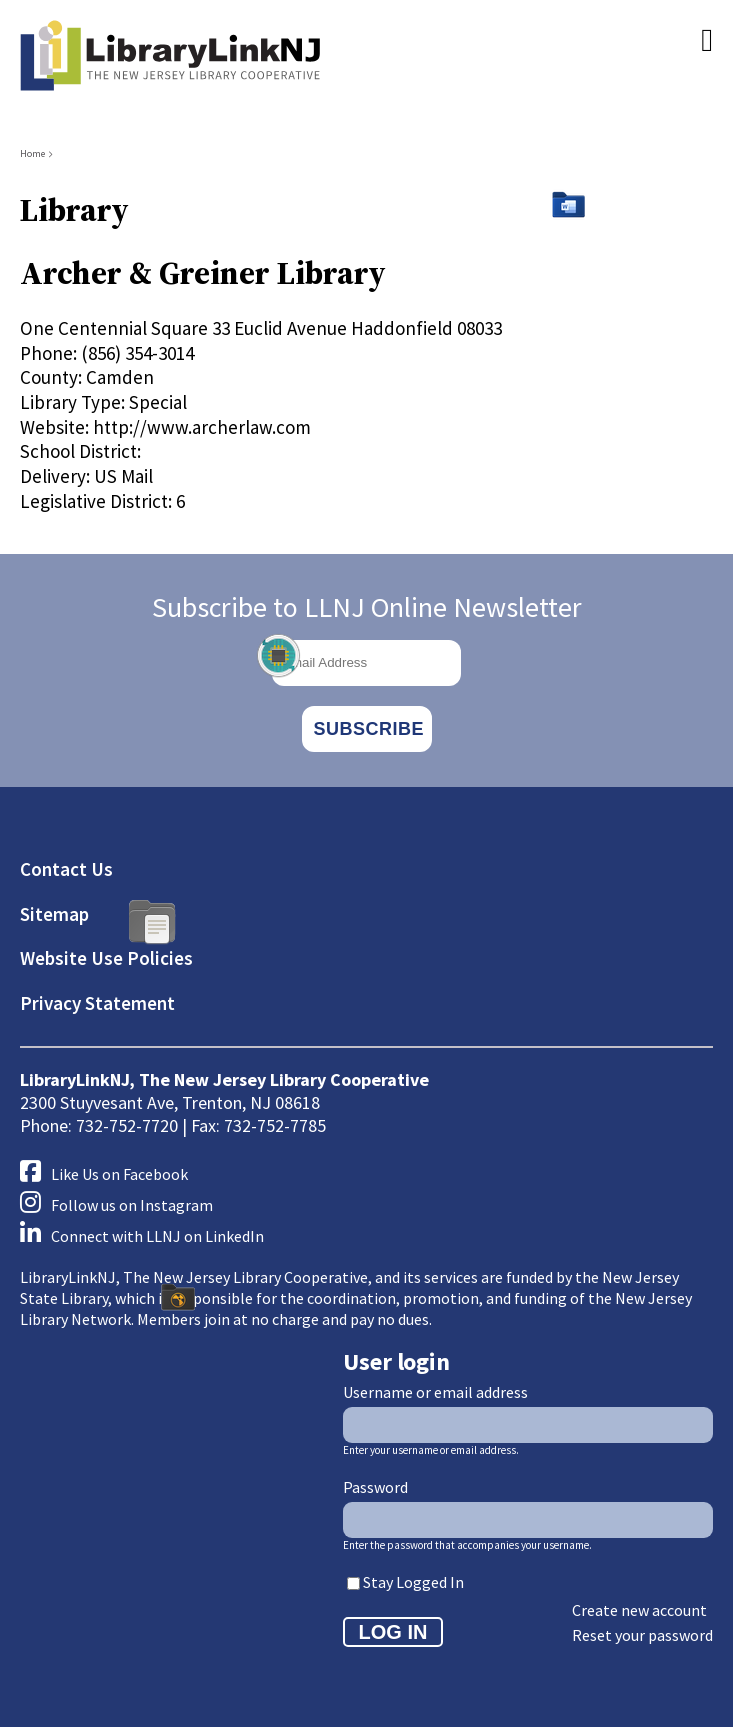 This screenshot has width=733, height=1728. Describe the element at coordinates (568, 205) in the screenshot. I see `open folder containing Microsoft Word documents` at that location.